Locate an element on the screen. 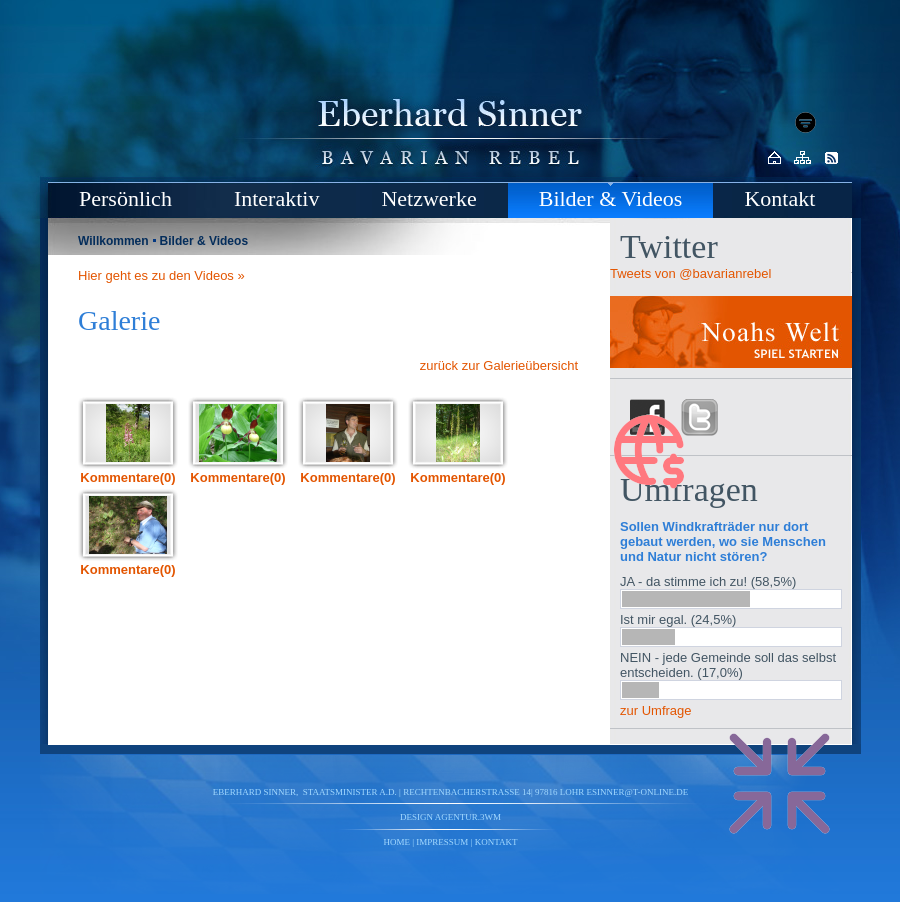 The width and height of the screenshot is (900, 902). exit fullscreen mode is located at coordinates (779, 783).